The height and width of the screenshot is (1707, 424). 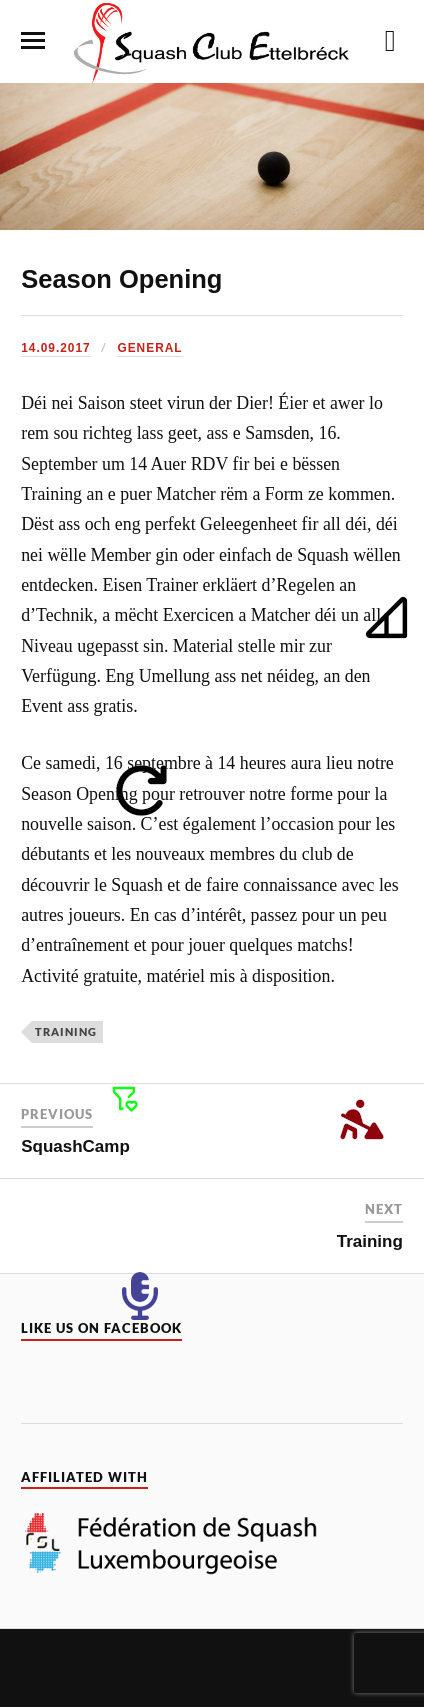 I want to click on indicates moderate cellular signal strength, so click(x=386, y=617).